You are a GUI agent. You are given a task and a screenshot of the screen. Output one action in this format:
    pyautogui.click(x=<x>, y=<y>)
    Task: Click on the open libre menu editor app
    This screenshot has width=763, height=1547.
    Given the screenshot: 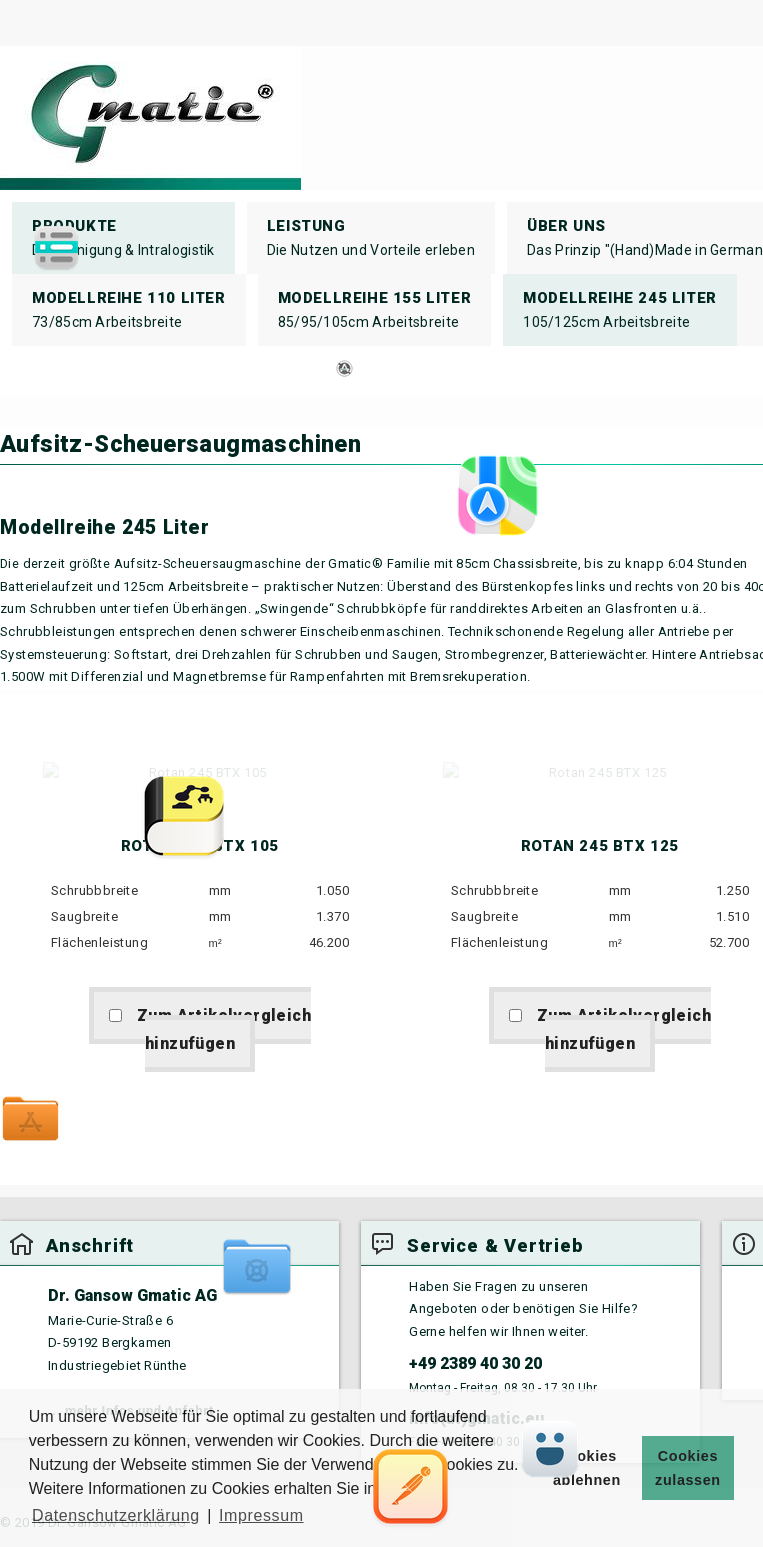 What is the action you would take?
    pyautogui.click(x=56, y=247)
    